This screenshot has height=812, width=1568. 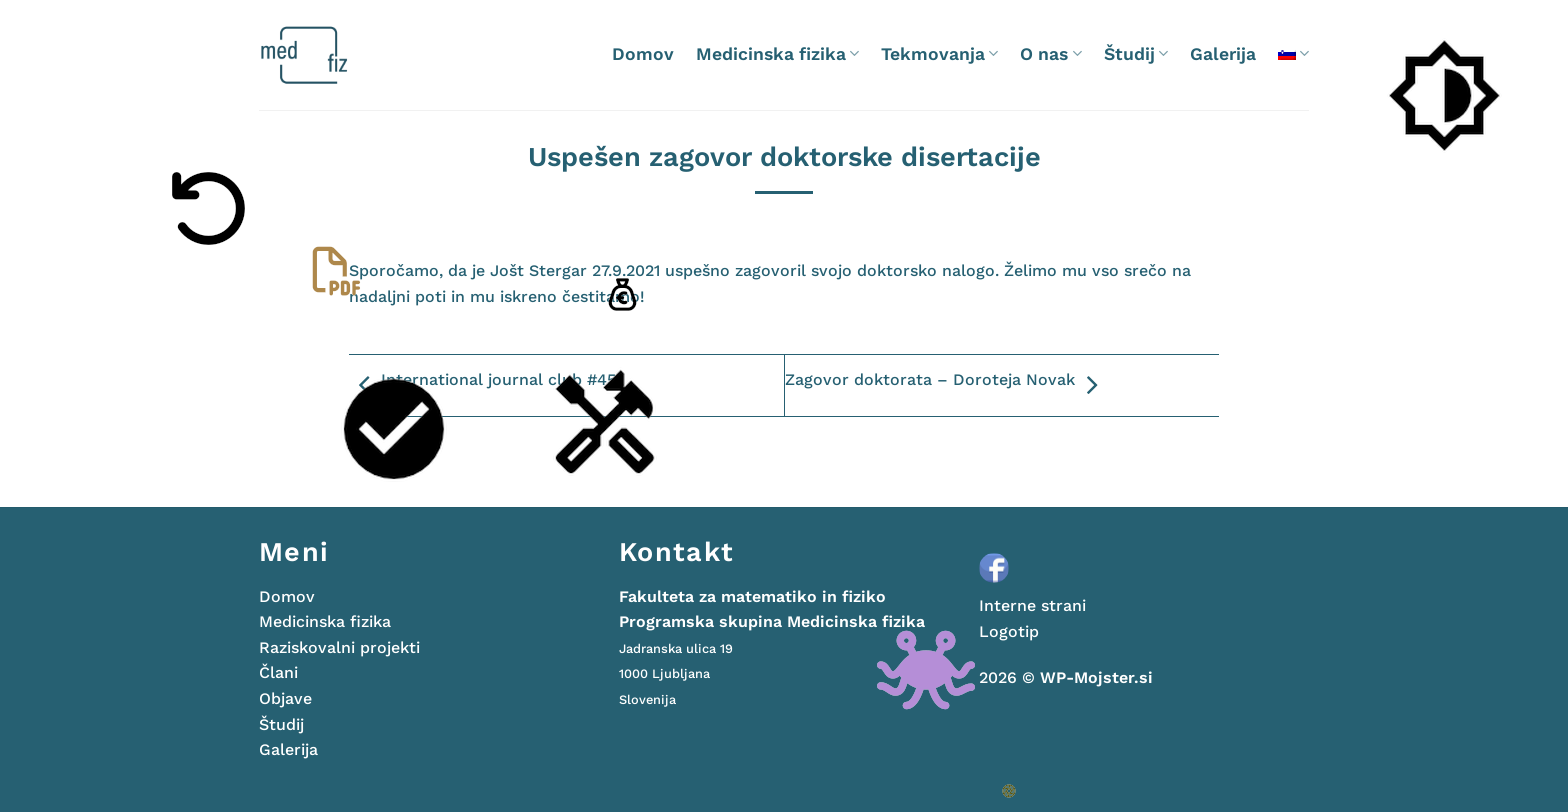 What do you see at coordinates (926, 670) in the screenshot?
I see `represents the flying spaghetti monster or pastafarianism` at bounding box center [926, 670].